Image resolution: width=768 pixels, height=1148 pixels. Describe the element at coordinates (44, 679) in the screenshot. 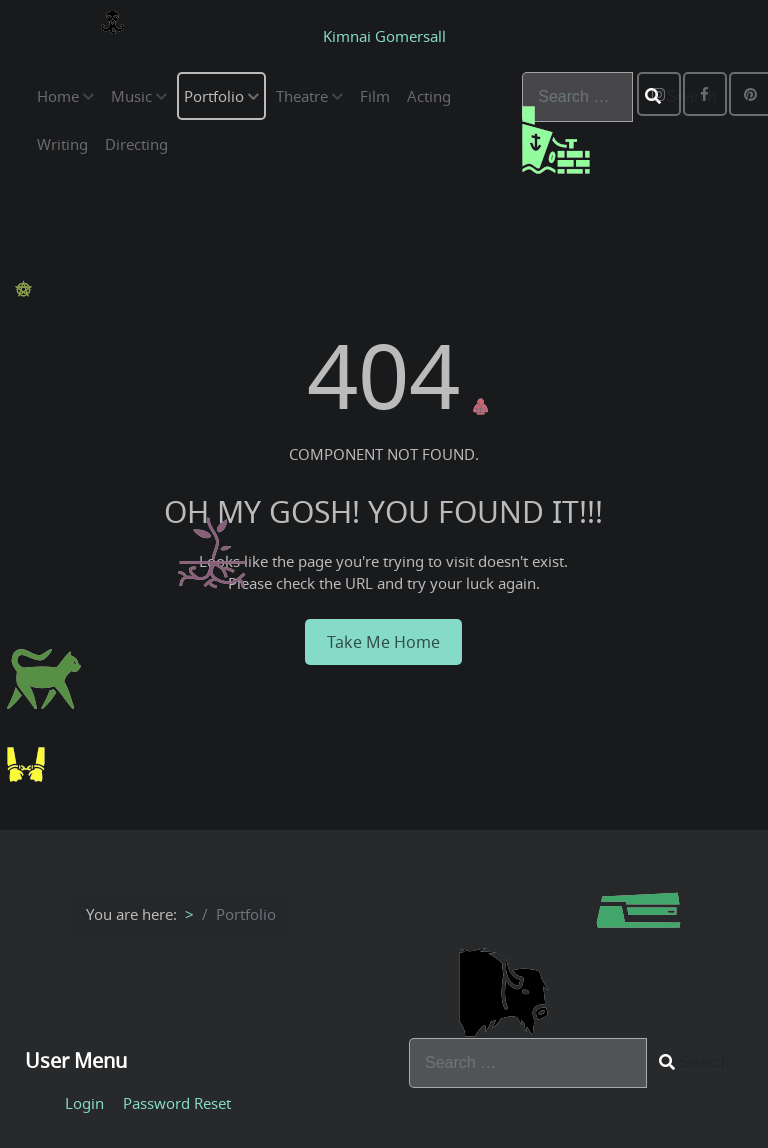

I see `indicates a cat or pet-related category` at that location.